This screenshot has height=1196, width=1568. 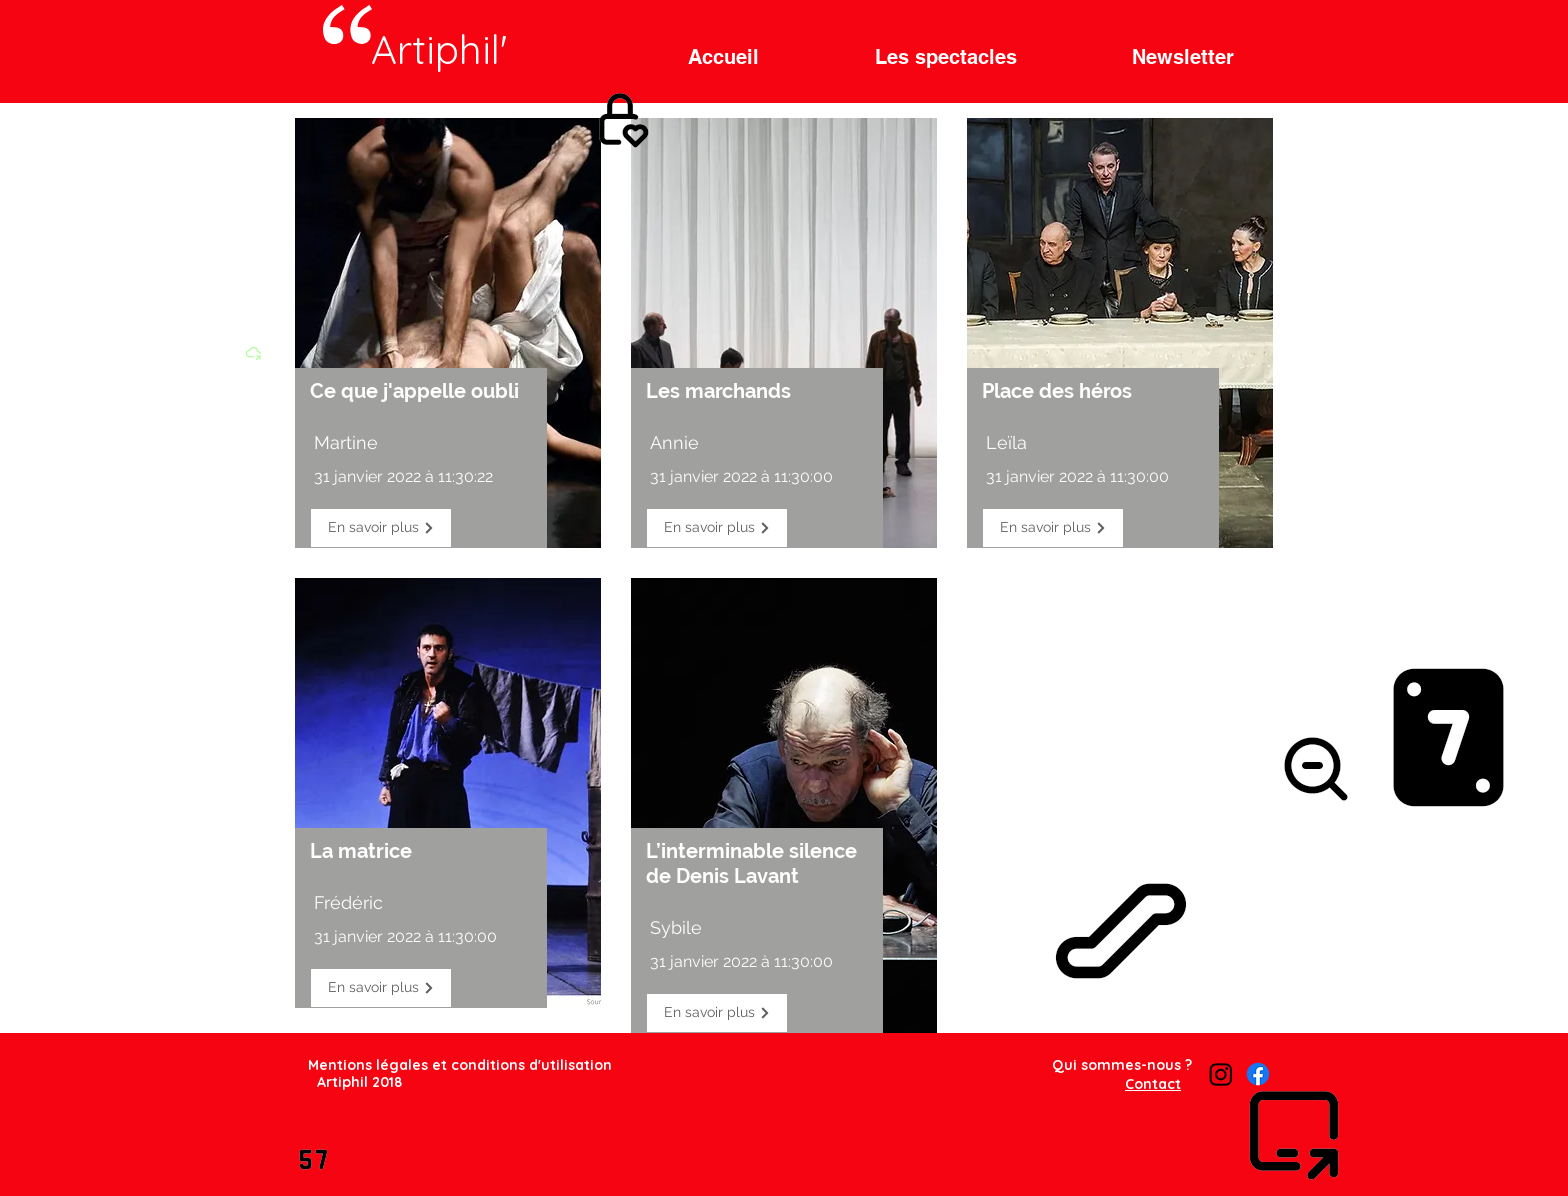 What do you see at coordinates (253, 352) in the screenshot?
I see `share a file to the cloud` at bounding box center [253, 352].